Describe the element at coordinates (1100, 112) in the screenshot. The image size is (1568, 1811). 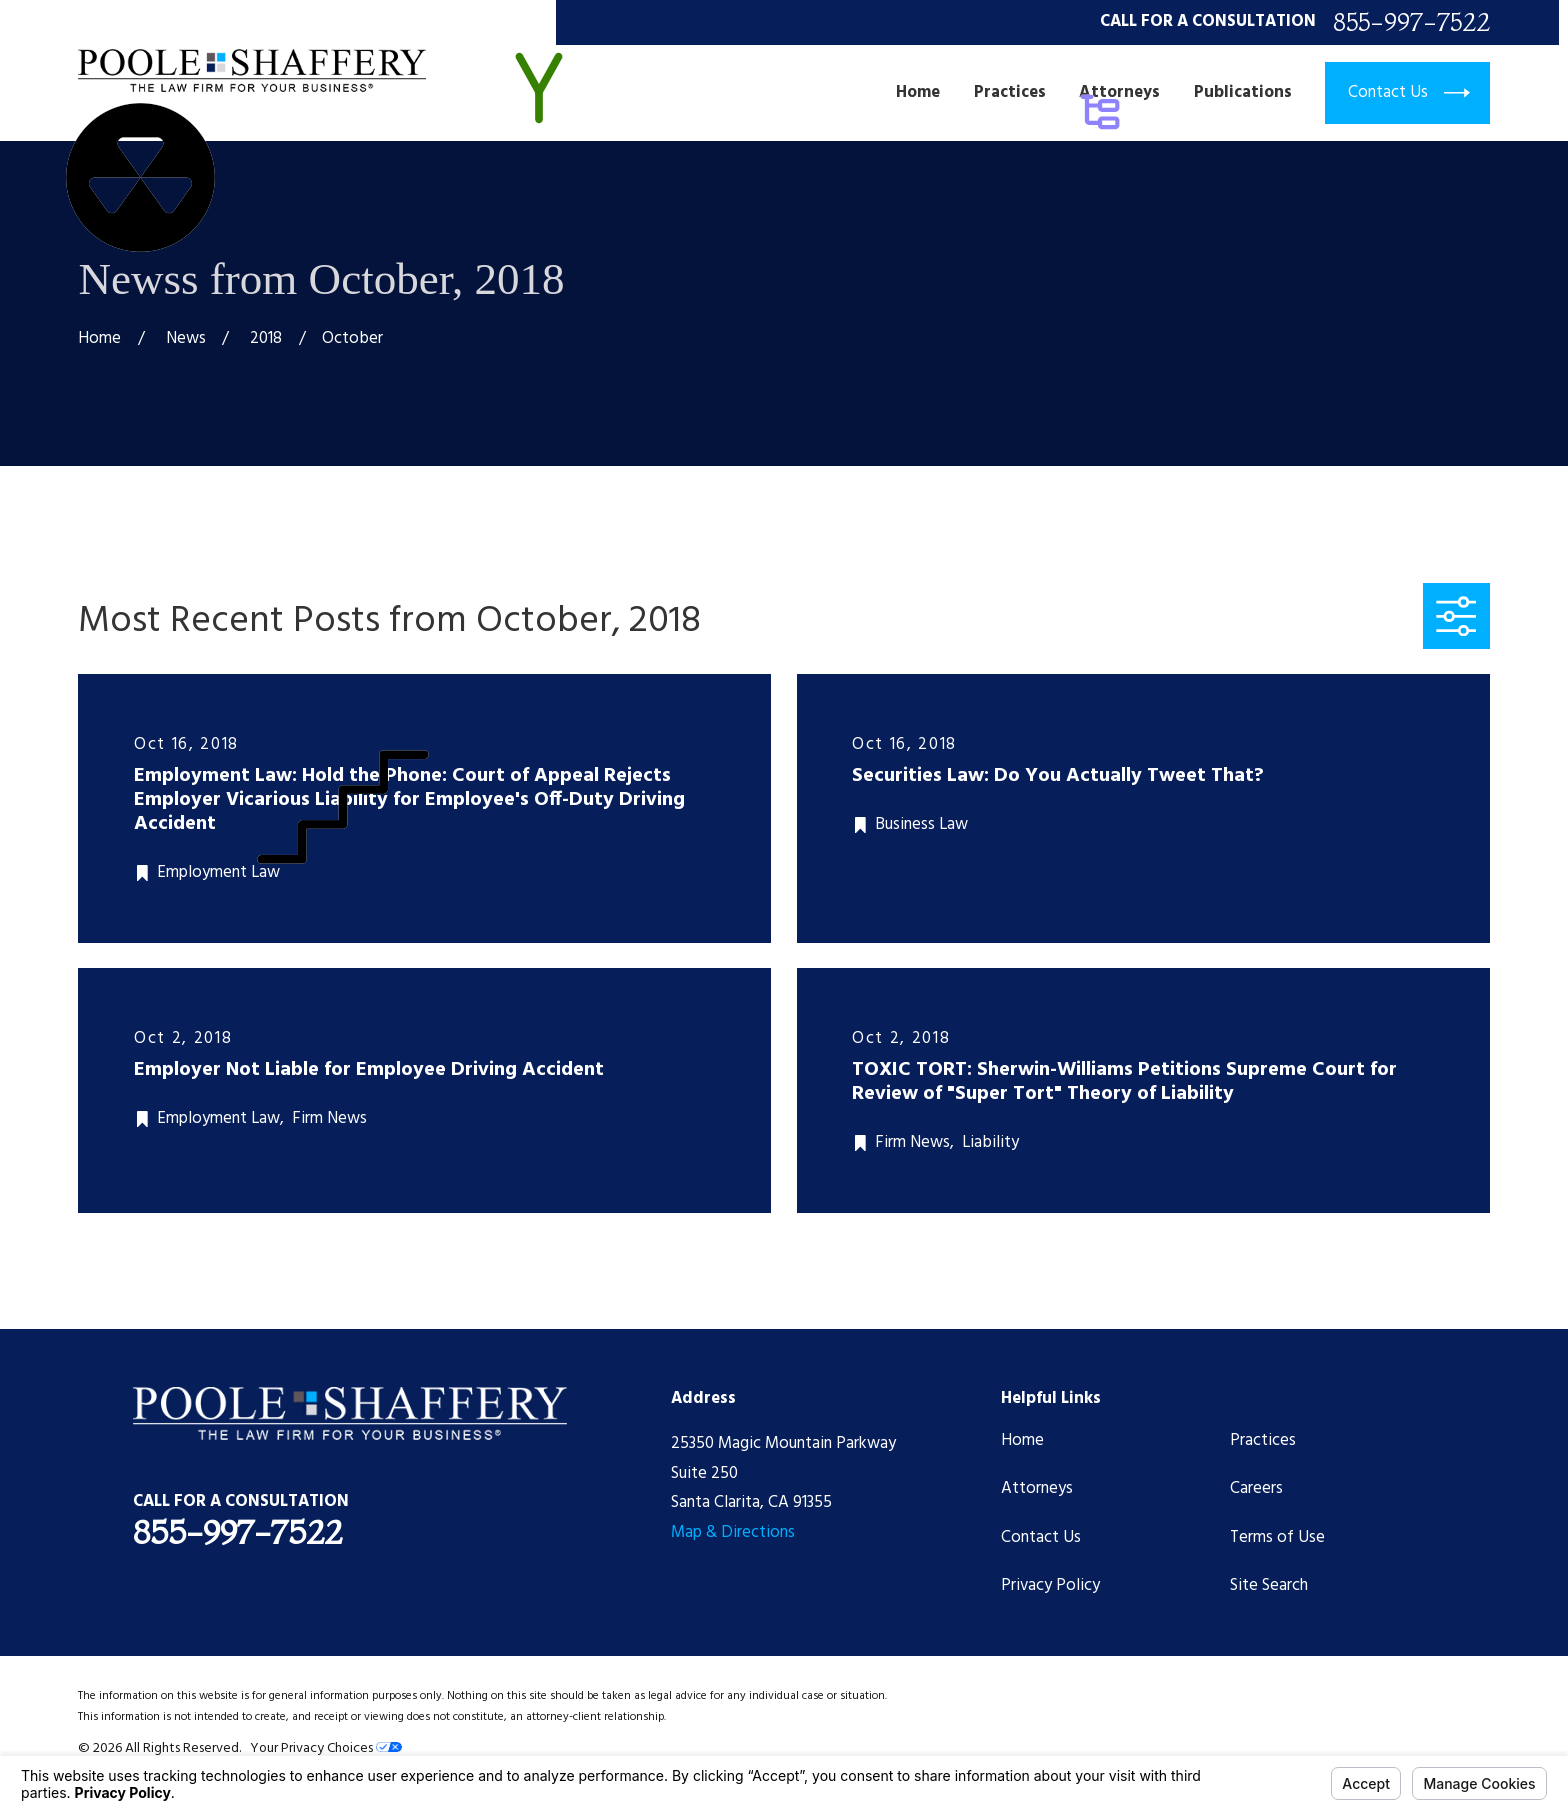
I see `view subtasks within a project` at that location.